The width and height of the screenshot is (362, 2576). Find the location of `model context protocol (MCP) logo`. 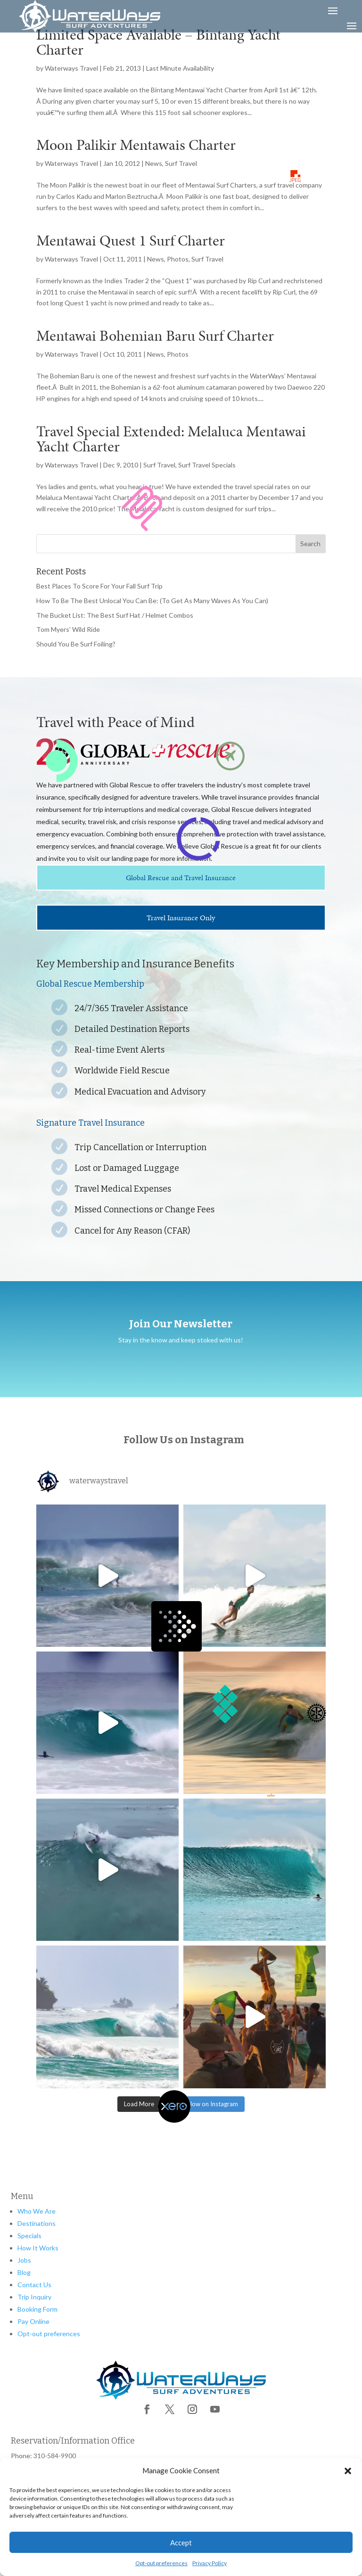

model context protocol (MCP) logo is located at coordinates (142, 508).